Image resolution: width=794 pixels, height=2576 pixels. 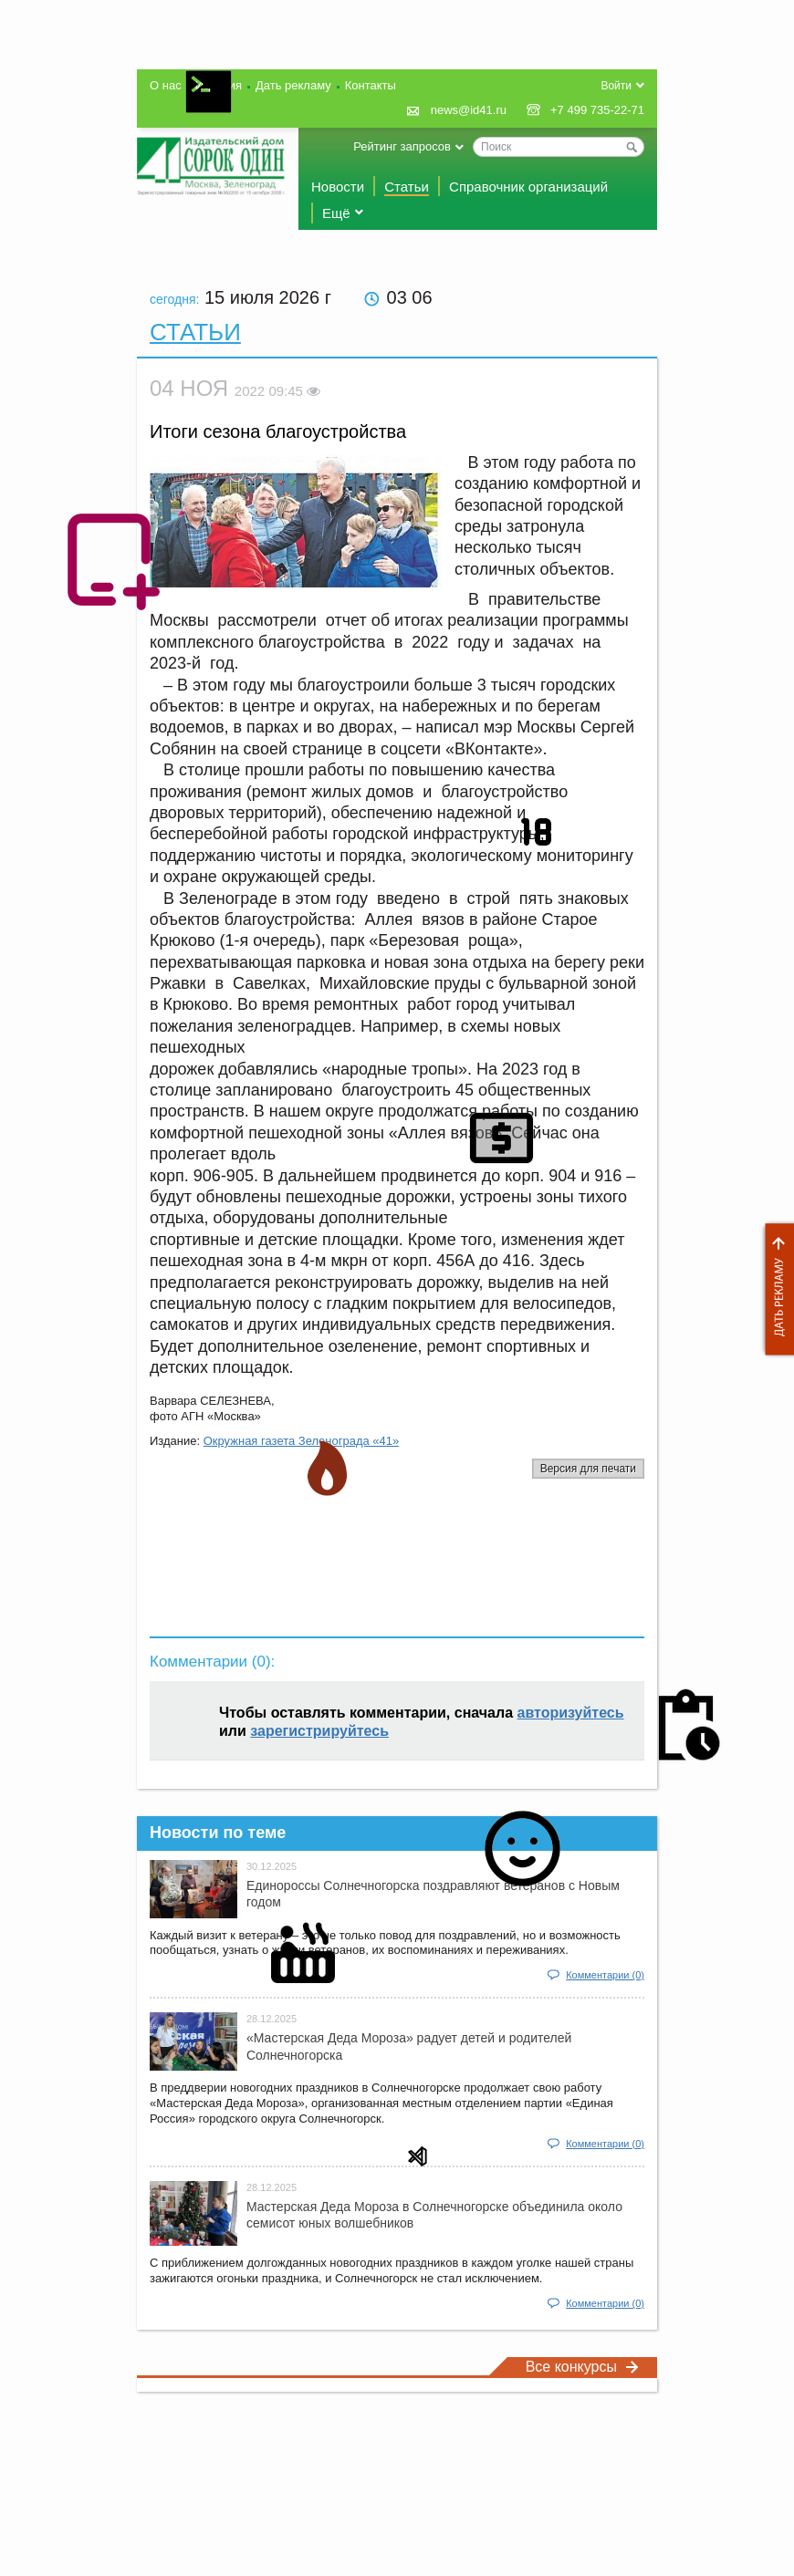 What do you see at coordinates (522, 1848) in the screenshot?
I see `add a reaction or emoji` at bounding box center [522, 1848].